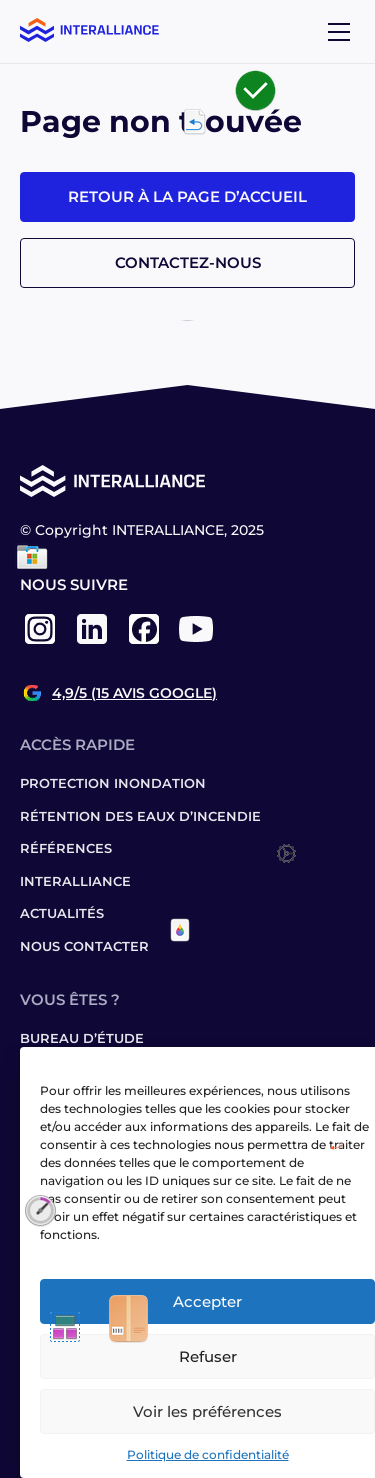 The width and height of the screenshot is (375, 1478). Describe the element at coordinates (336, 1146) in the screenshot. I see `reply to all recipients of an email` at that location.